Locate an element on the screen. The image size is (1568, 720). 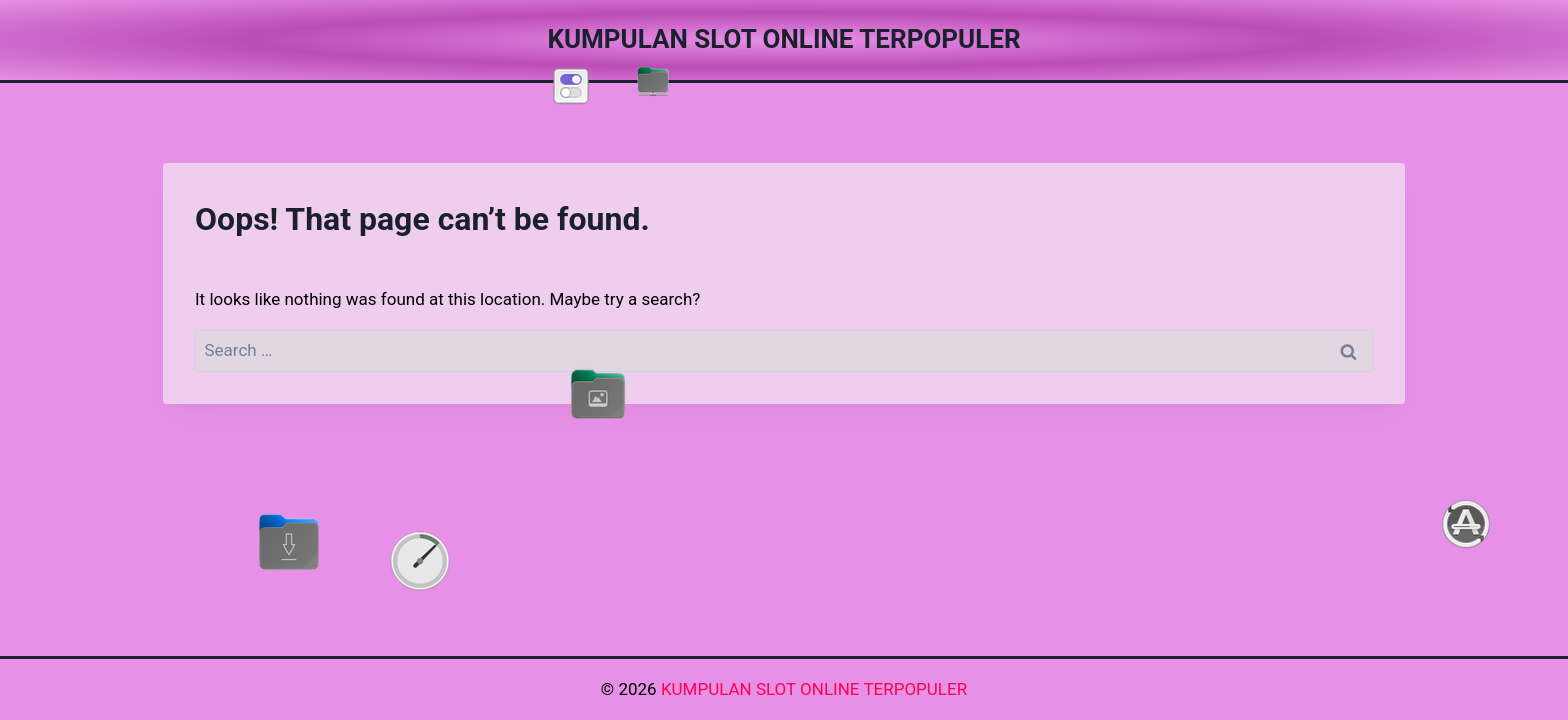
open downloads folder is located at coordinates (289, 542).